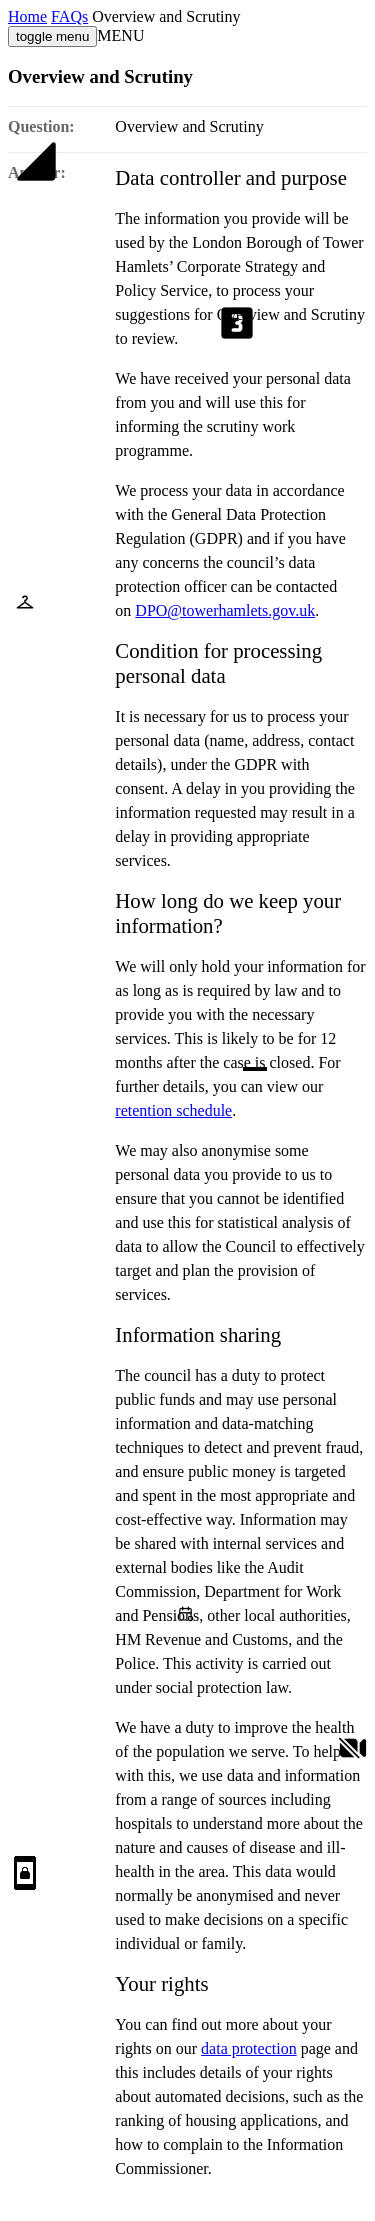  What do you see at coordinates (35, 160) in the screenshot?
I see `indicates full cellular signal strength` at bounding box center [35, 160].